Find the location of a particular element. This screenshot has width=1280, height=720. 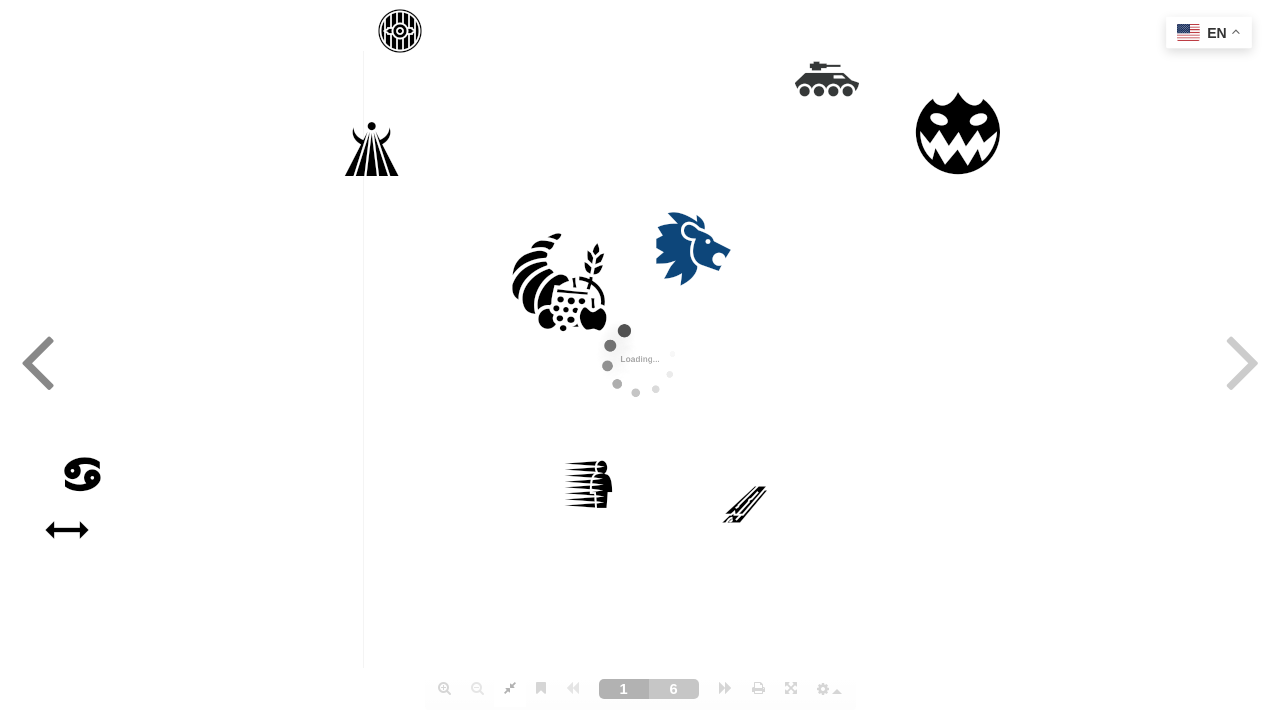

indicates harvest or abundance theme is located at coordinates (559, 281).